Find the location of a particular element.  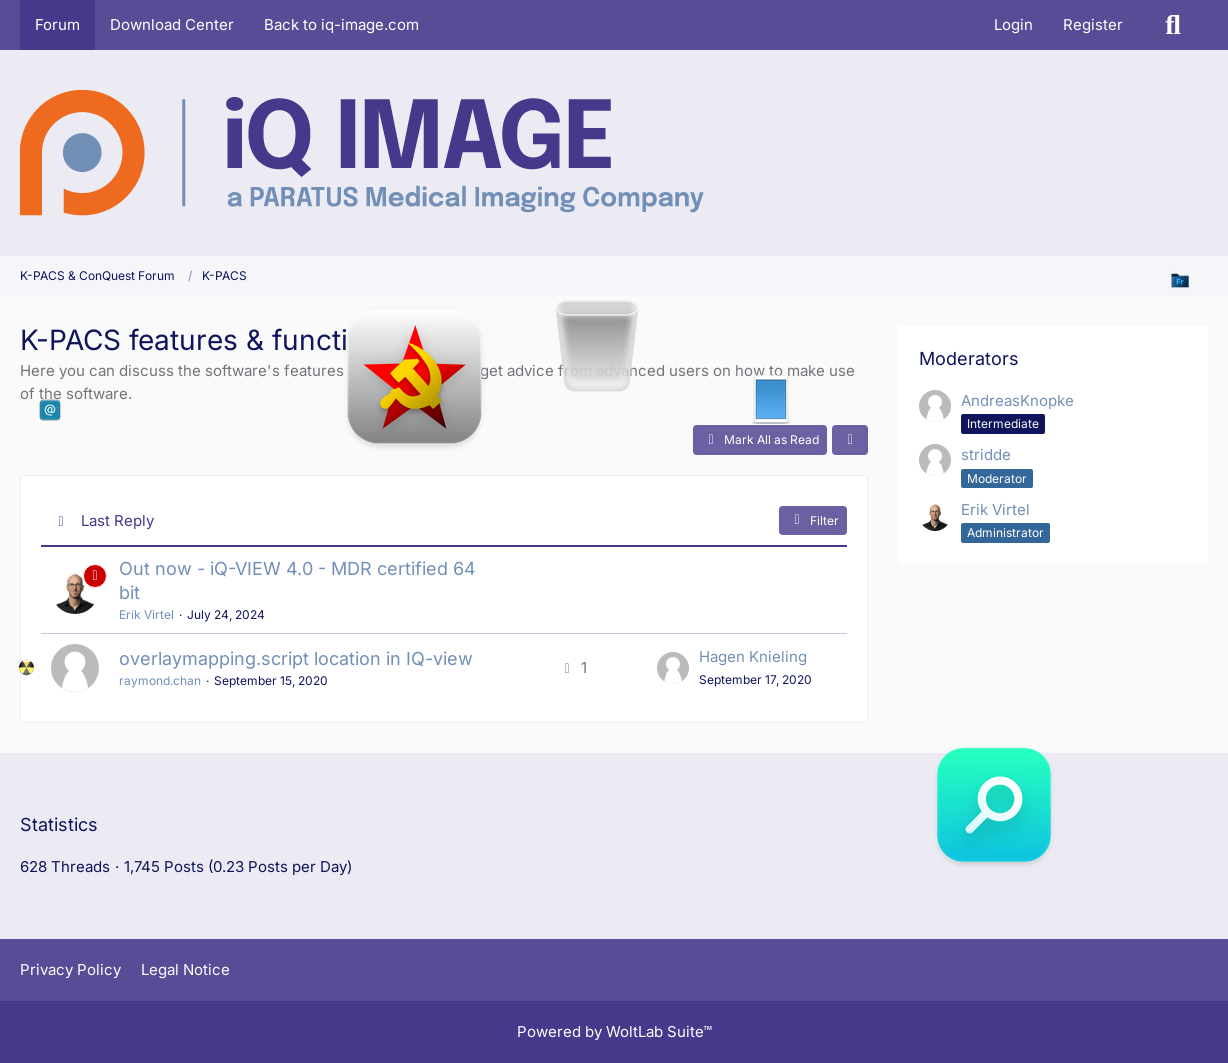

iPad Air 2 with cellular connectivity detected is located at coordinates (771, 399).